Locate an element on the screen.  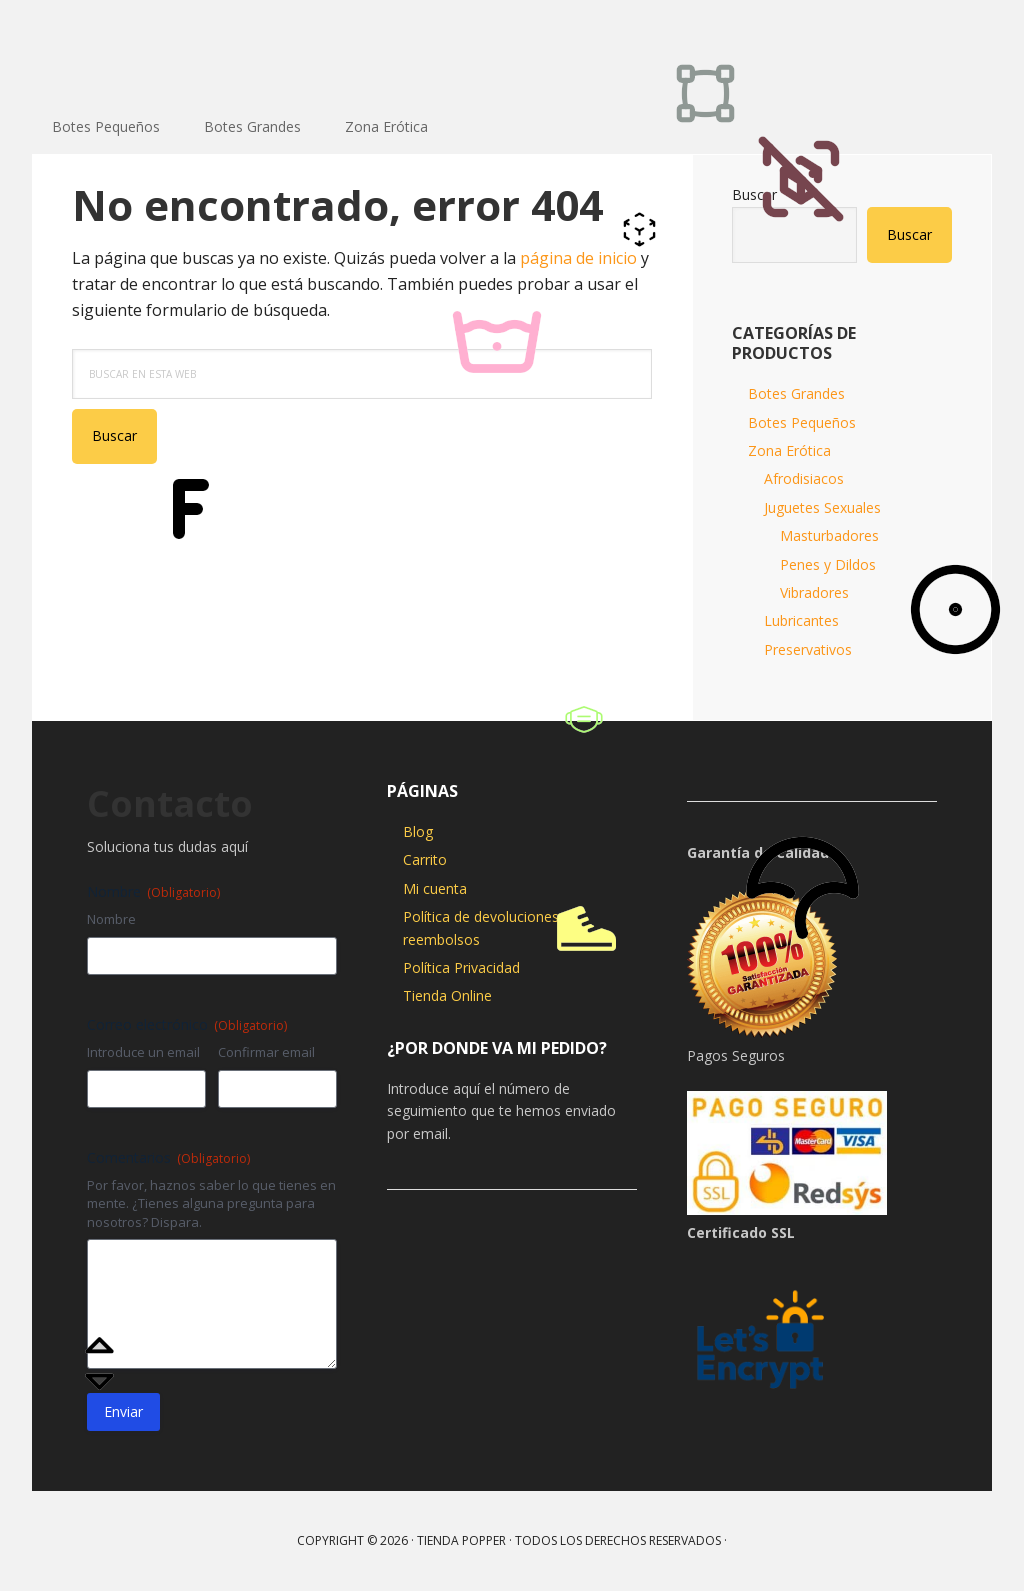
enable focus or concentration mode is located at coordinates (955, 609).